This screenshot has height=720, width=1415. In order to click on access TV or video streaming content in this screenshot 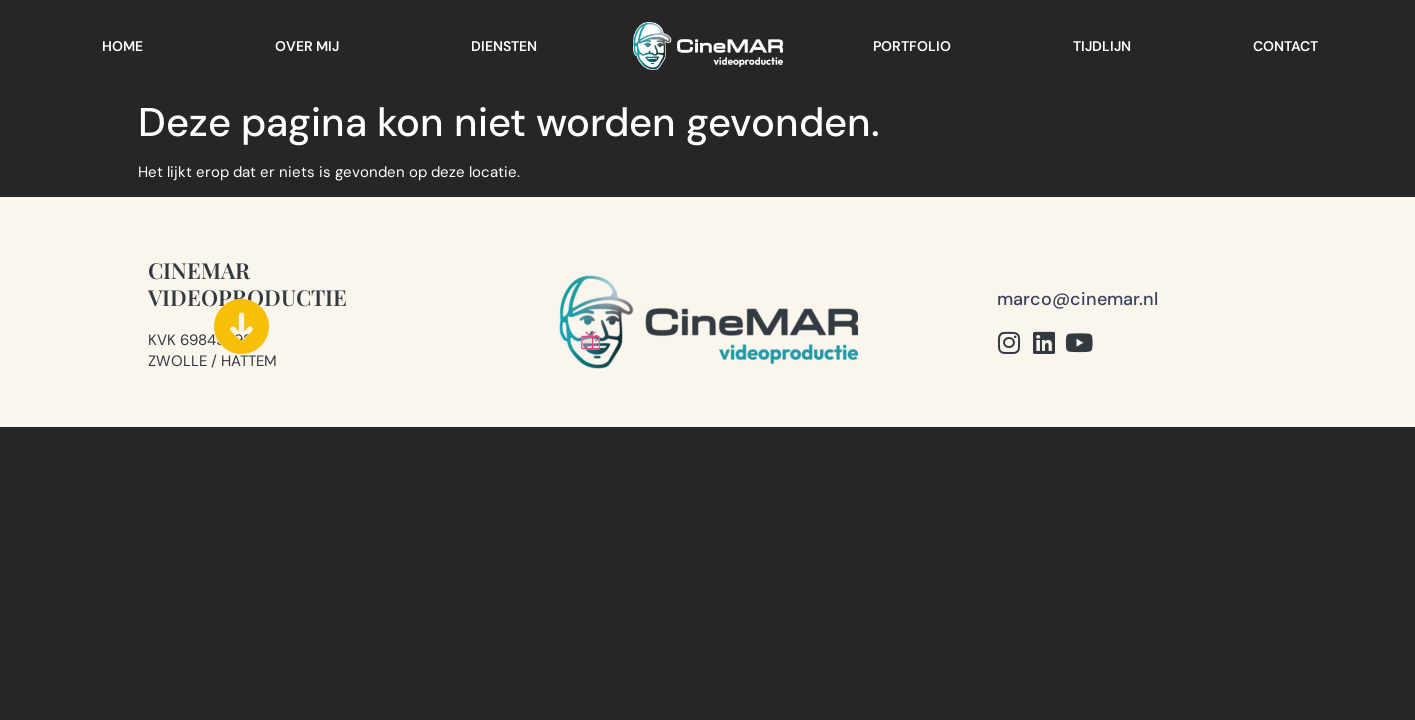, I will do `click(590, 341)`.